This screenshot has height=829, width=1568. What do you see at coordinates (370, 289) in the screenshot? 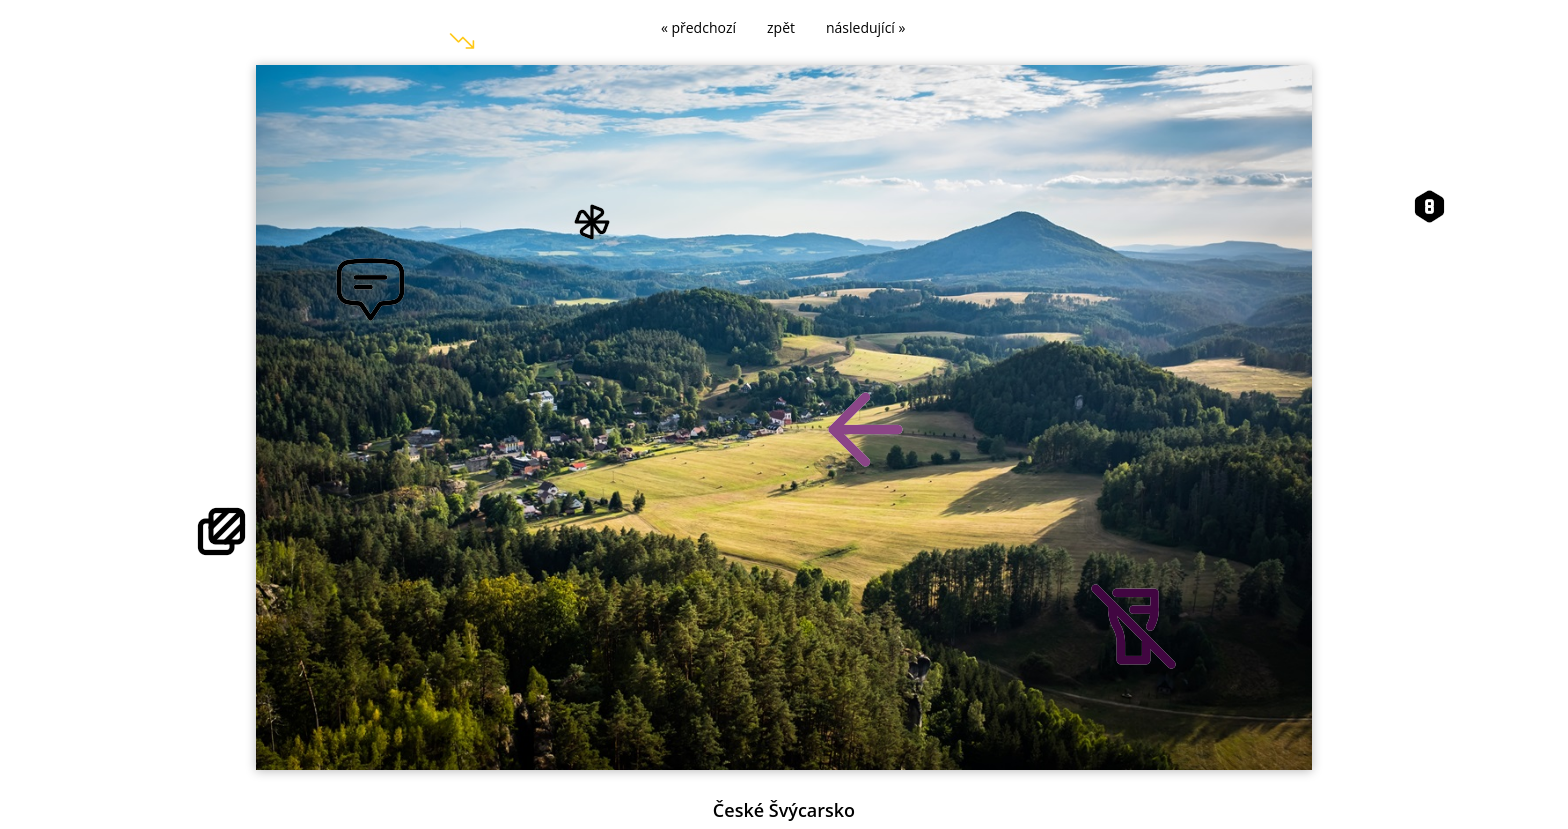
I see `open chat or messaging` at bounding box center [370, 289].